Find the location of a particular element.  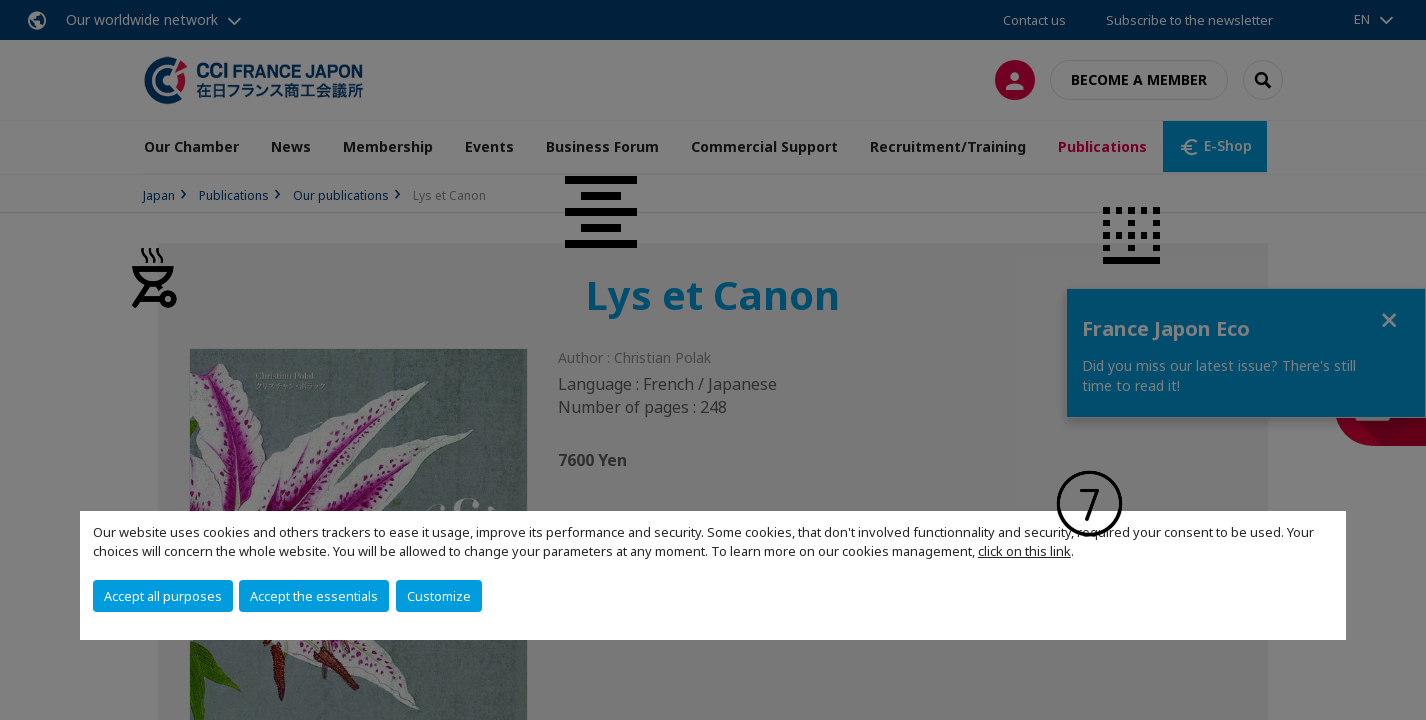

apply border to bottom edge of cell or table is located at coordinates (1131, 235).